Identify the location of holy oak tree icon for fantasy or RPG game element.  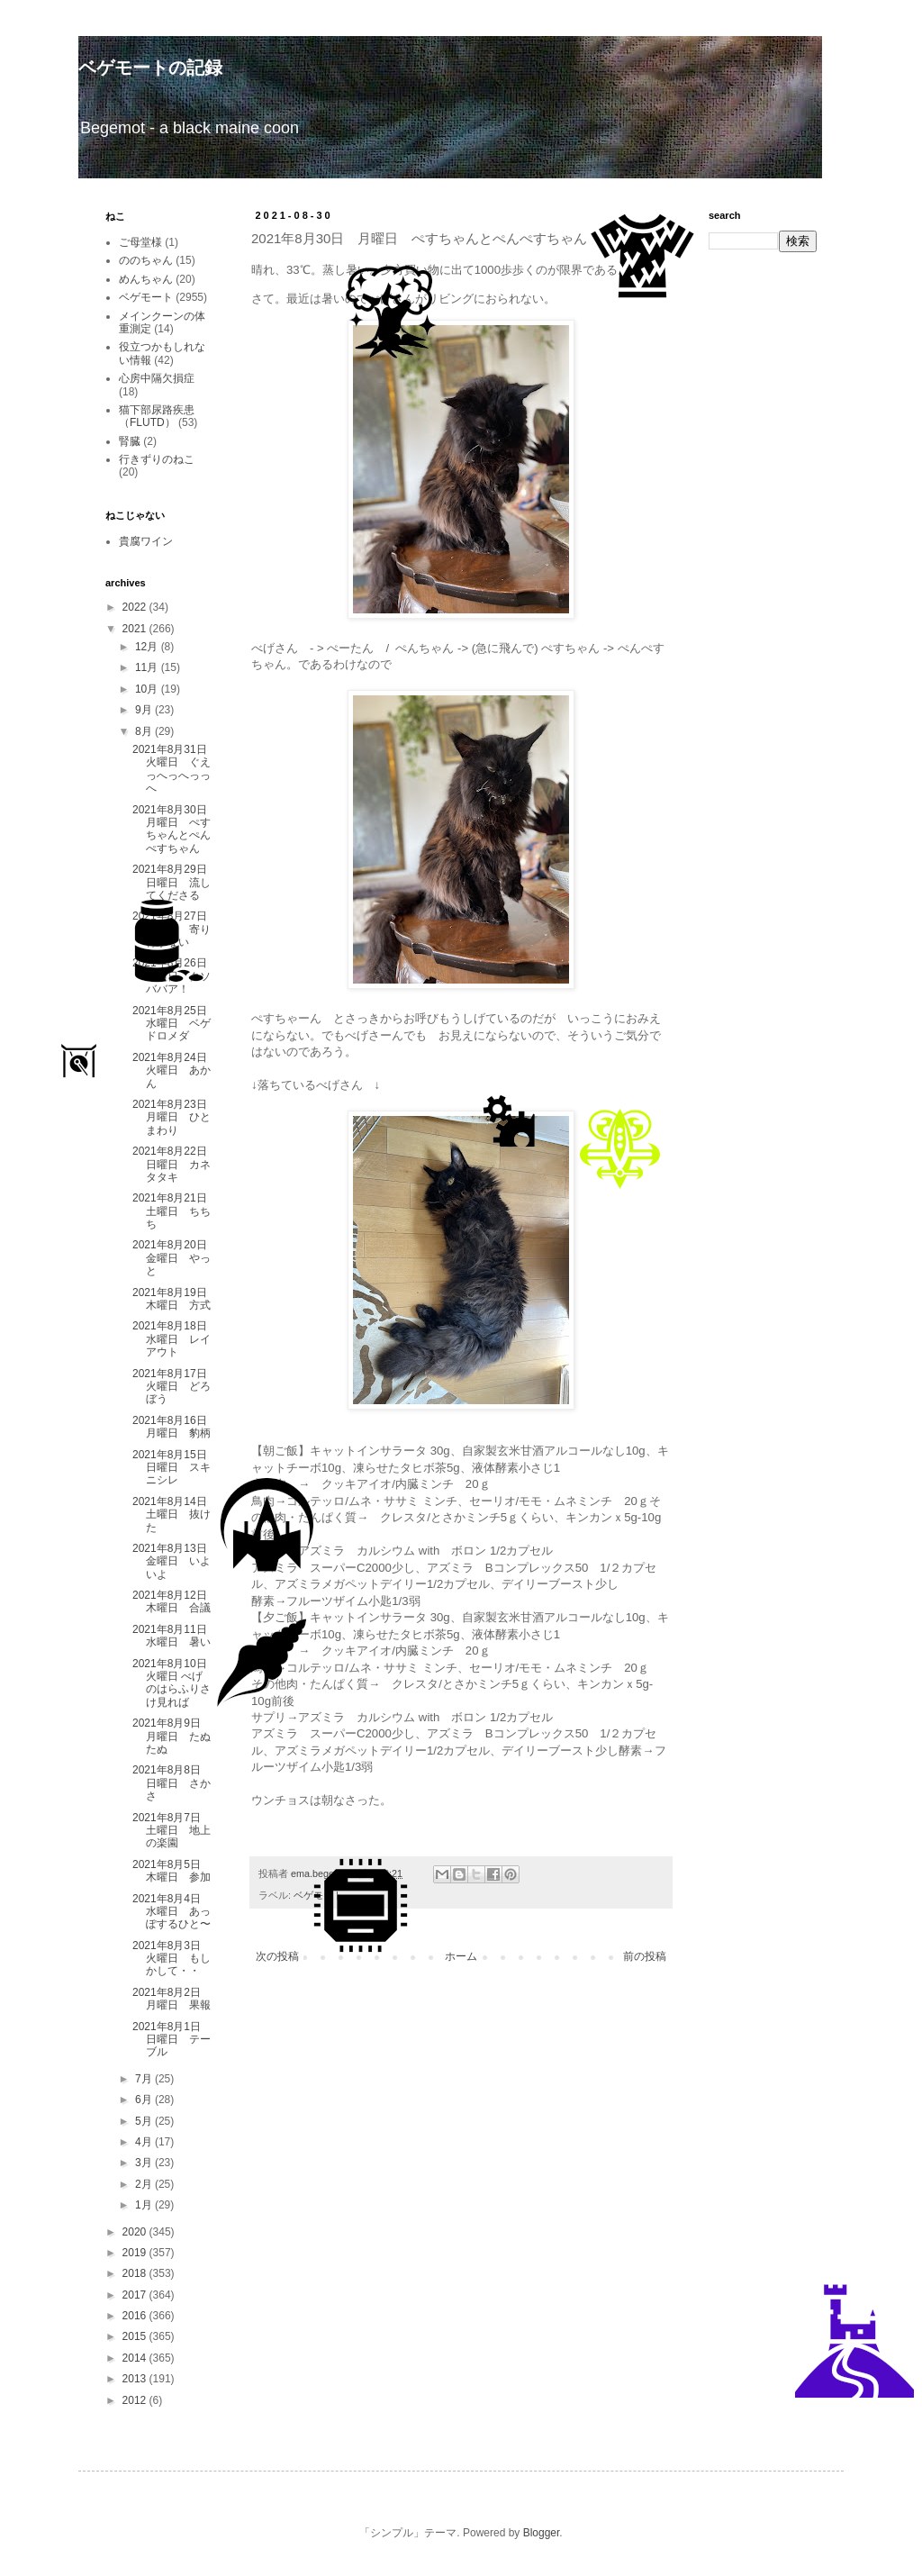
(391, 311).